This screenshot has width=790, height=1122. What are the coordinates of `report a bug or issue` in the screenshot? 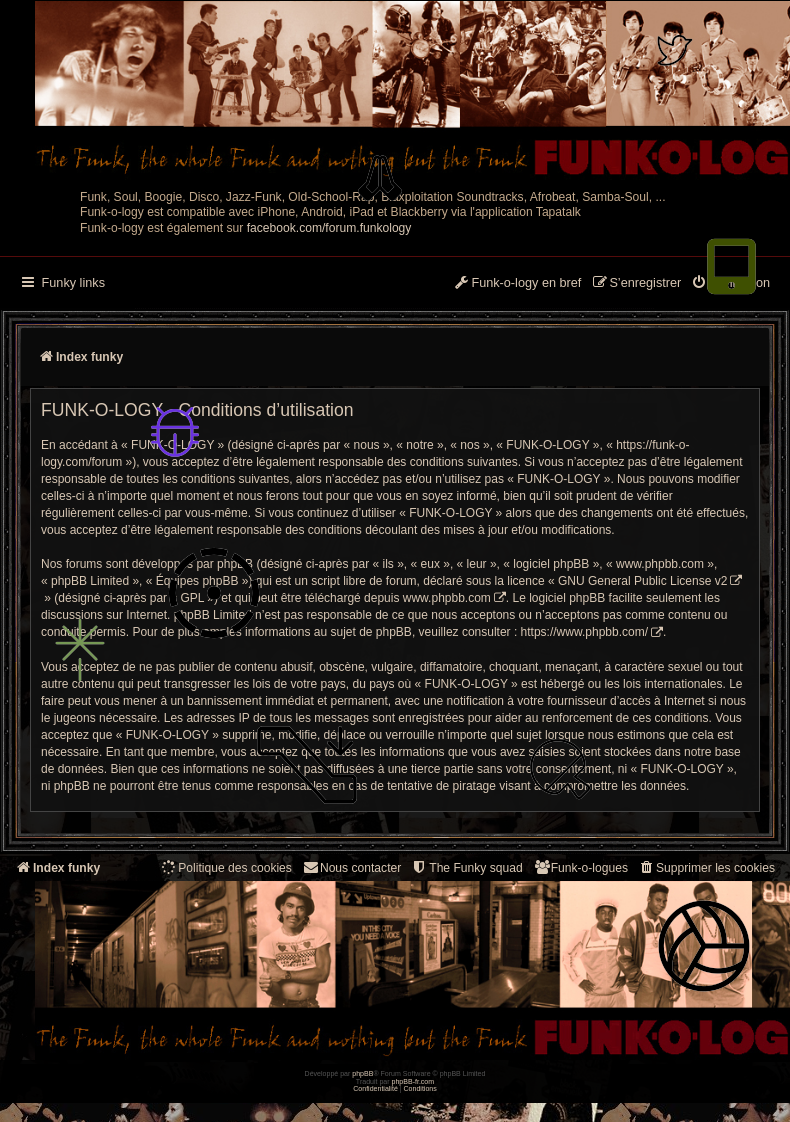 It's located at (175, 431).